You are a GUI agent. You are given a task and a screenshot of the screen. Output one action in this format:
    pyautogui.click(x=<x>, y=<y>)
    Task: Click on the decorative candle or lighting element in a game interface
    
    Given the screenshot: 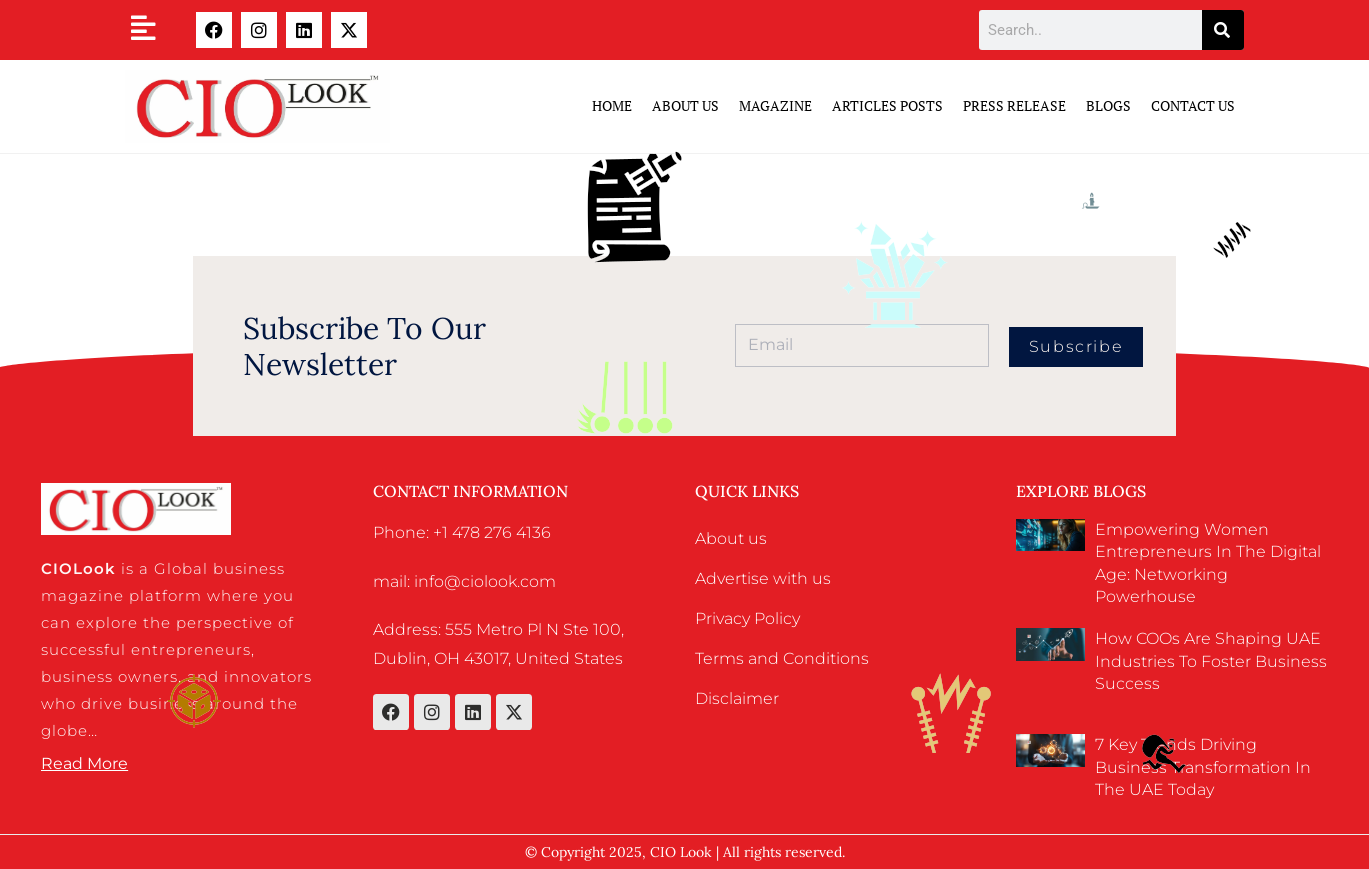 What is the action you would take?
    pyautogui.click(x=1090, y=201)
    